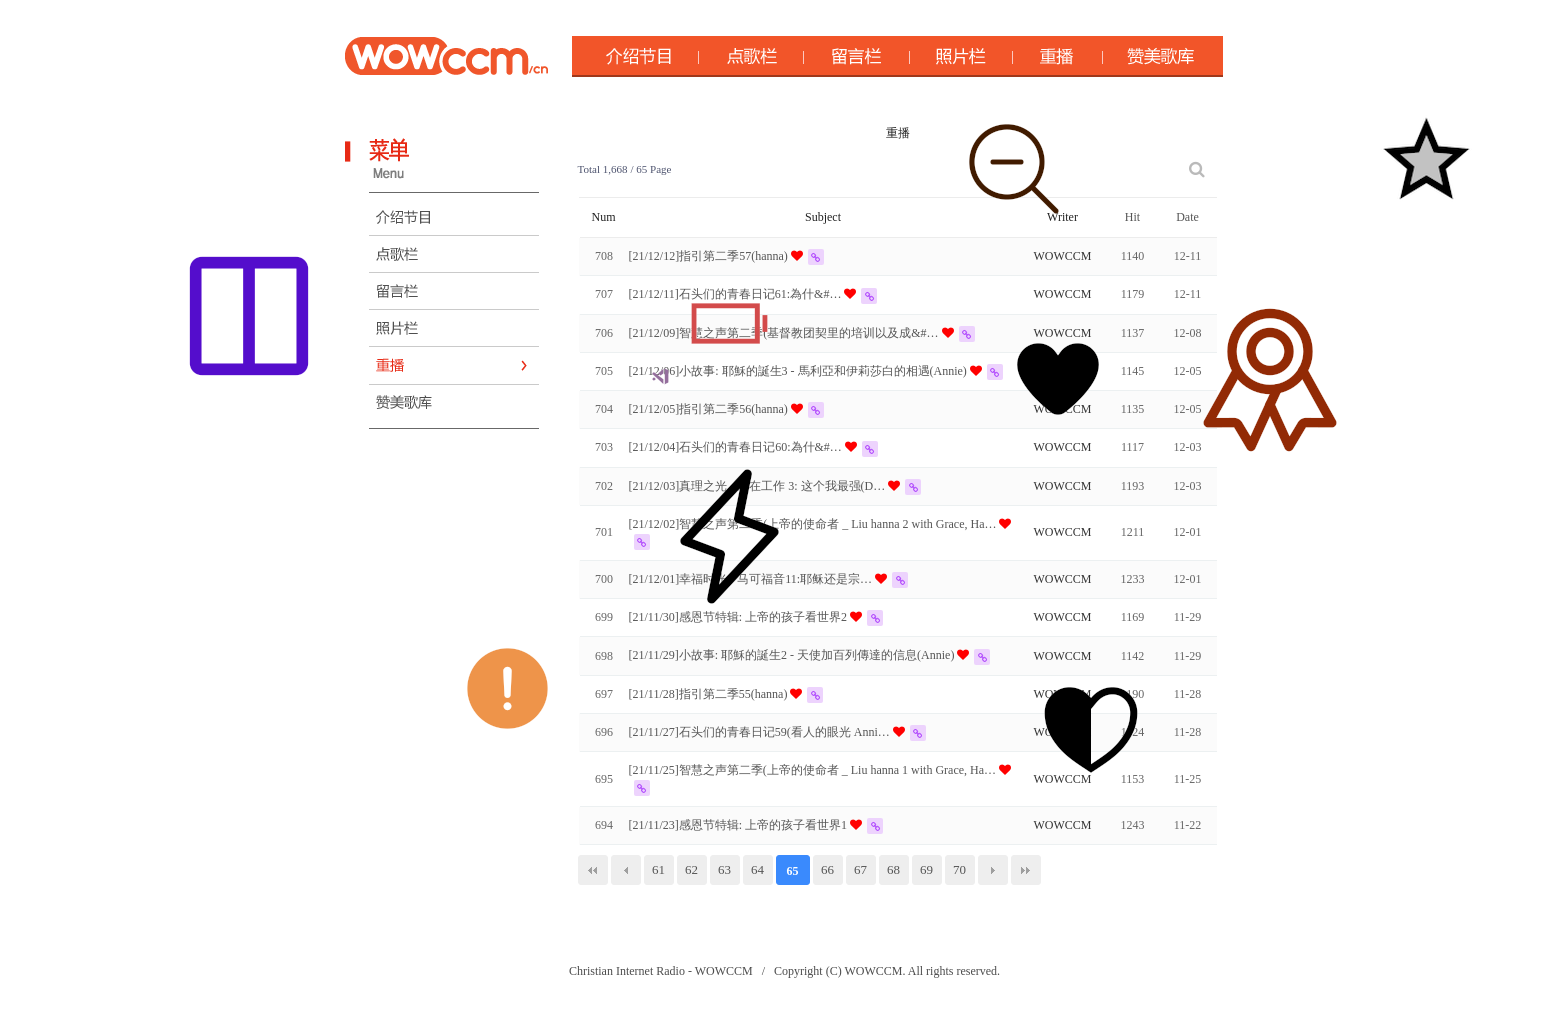 The height and width of the screenshot is (1019, 1568). I want to click on add to favorites, so click(1058, 379).